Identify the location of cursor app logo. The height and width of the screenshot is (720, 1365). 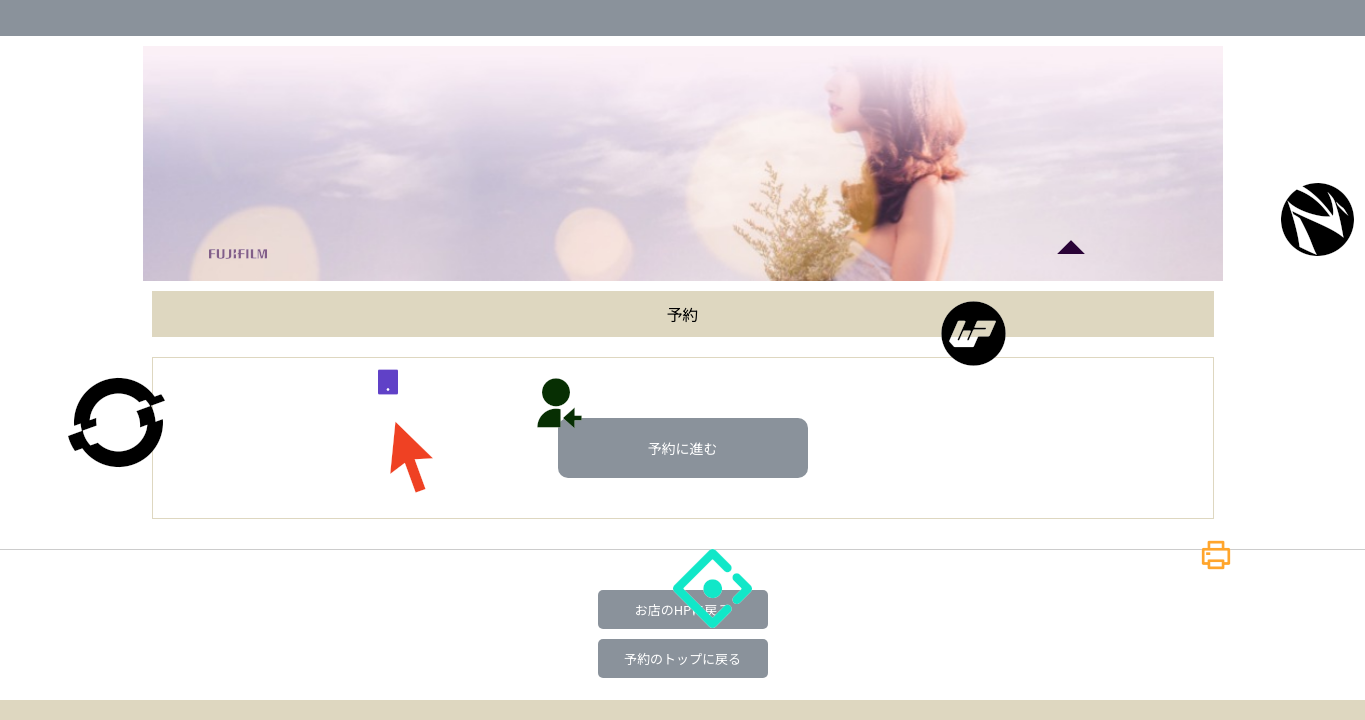
(408, 458).